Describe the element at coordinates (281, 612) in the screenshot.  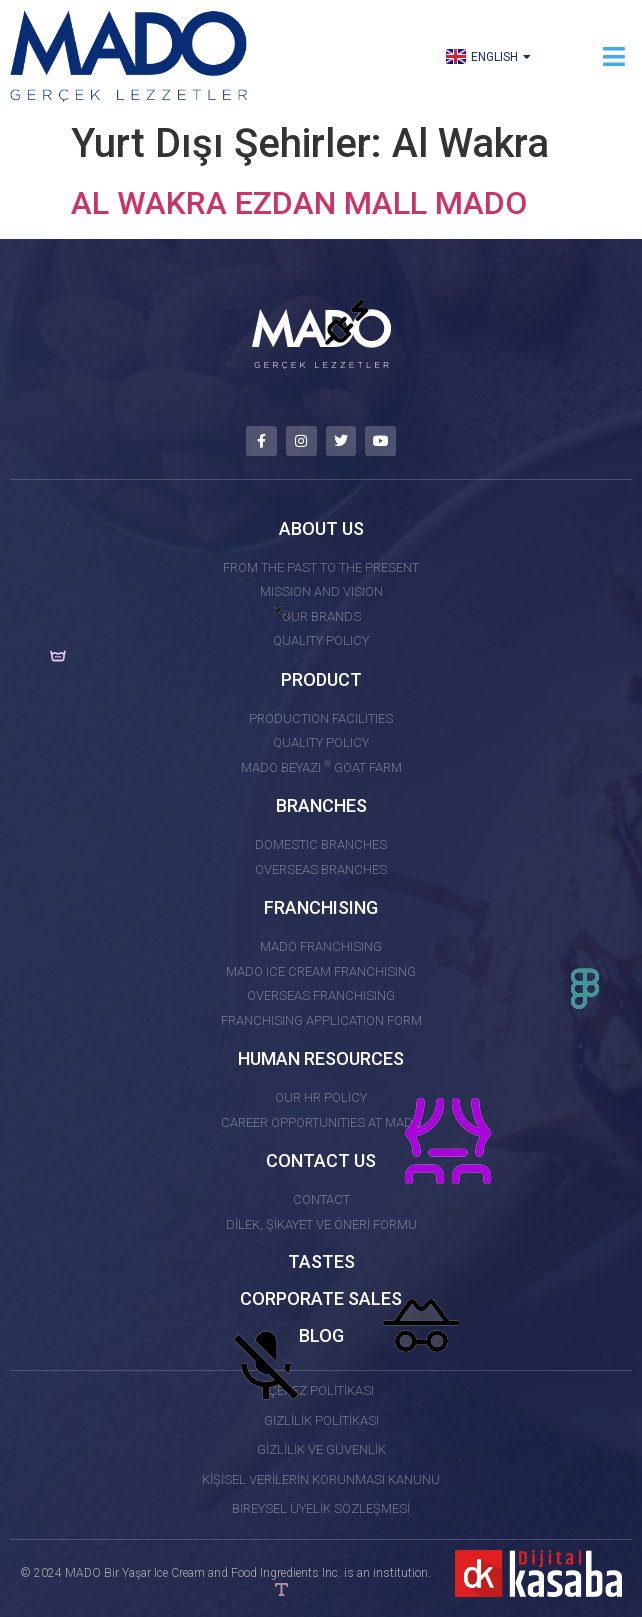
I see `format text as subscript` at that location.